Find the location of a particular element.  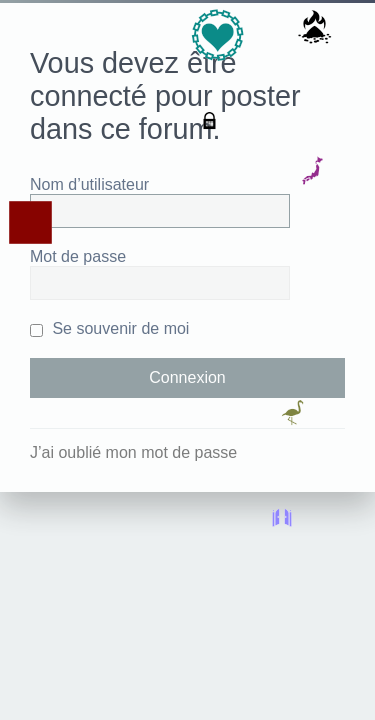

set or manage a security passcode is located at coordinates (209, 120).